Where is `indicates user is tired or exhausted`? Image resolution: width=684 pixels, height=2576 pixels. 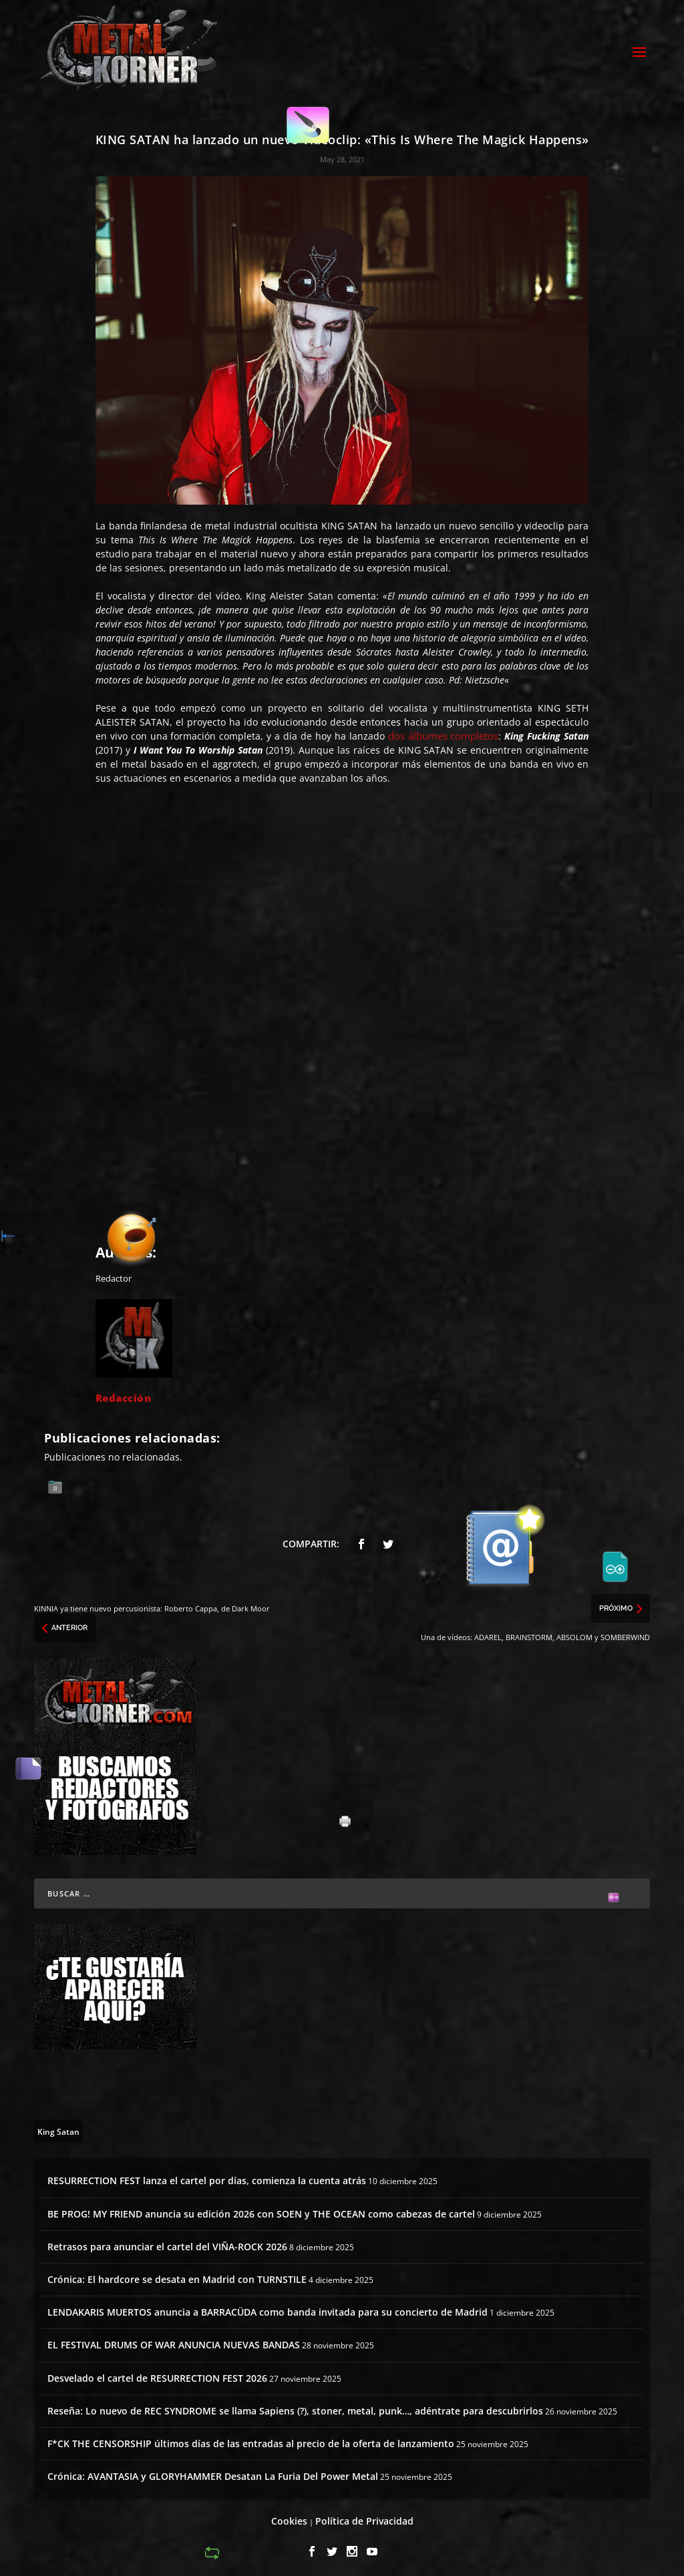
indicates user is tired or exhausted is located at coordinates (132, 1240).